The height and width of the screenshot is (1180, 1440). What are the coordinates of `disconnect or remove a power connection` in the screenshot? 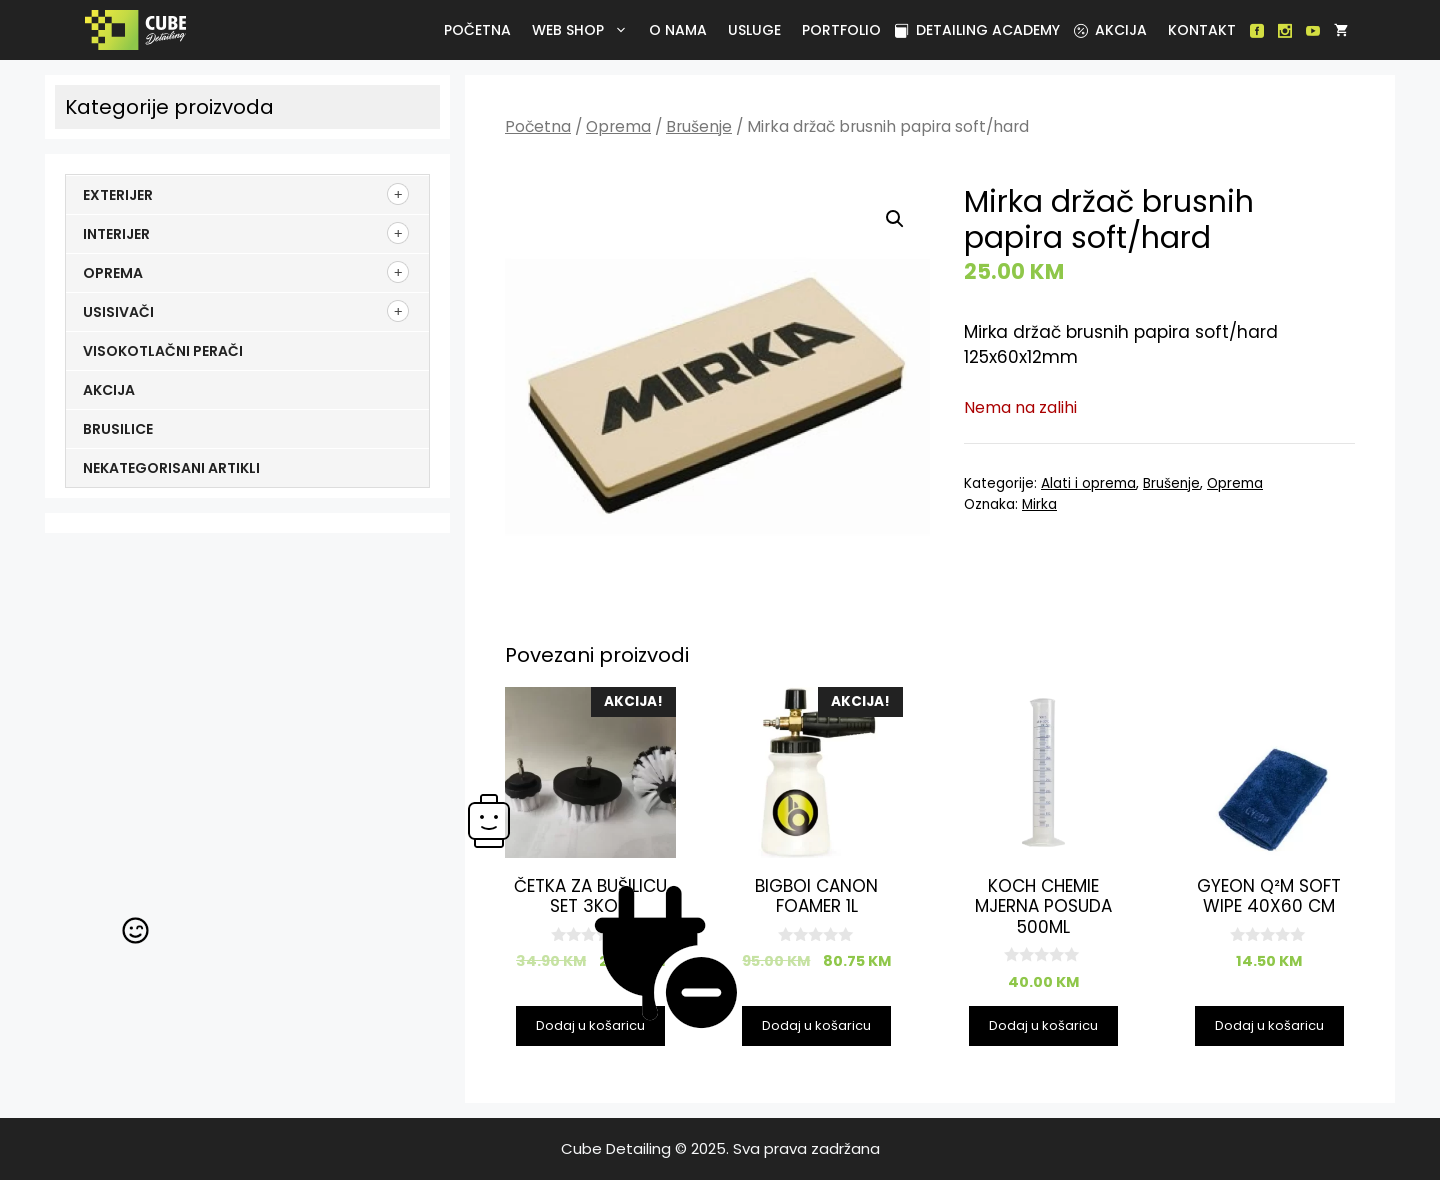 It's located at (658, 957).